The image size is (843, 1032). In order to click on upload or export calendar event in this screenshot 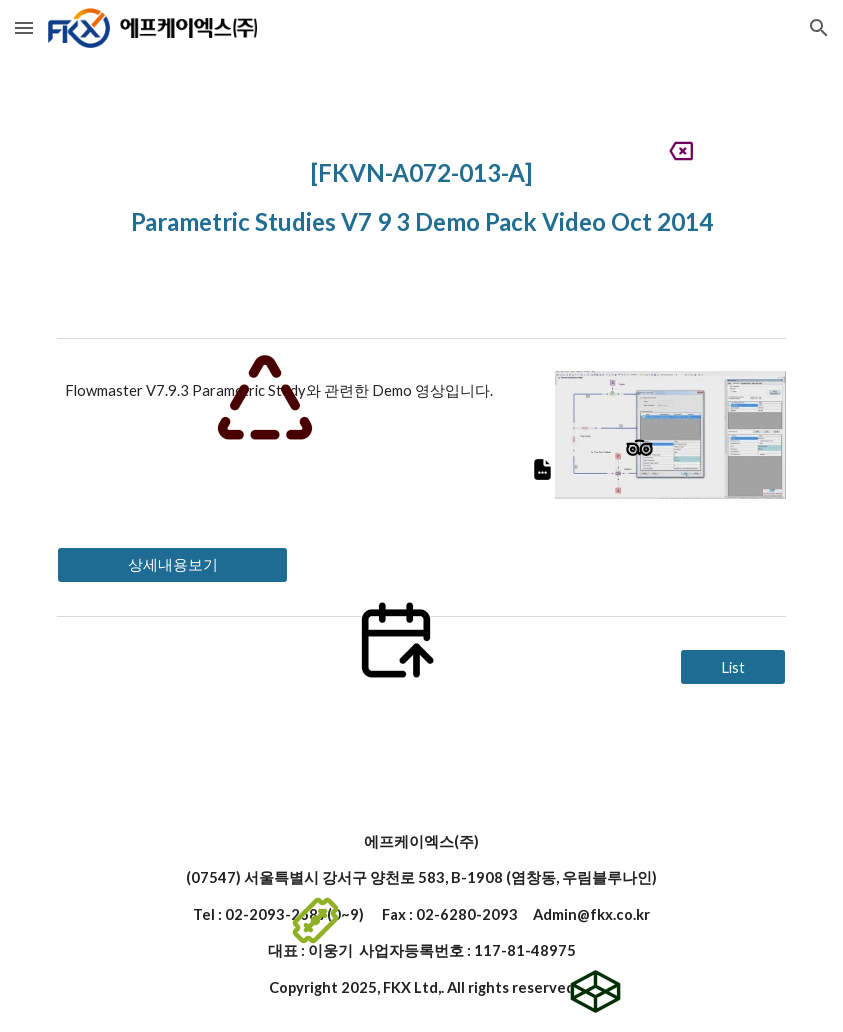, I will do `click(396, 640)`.